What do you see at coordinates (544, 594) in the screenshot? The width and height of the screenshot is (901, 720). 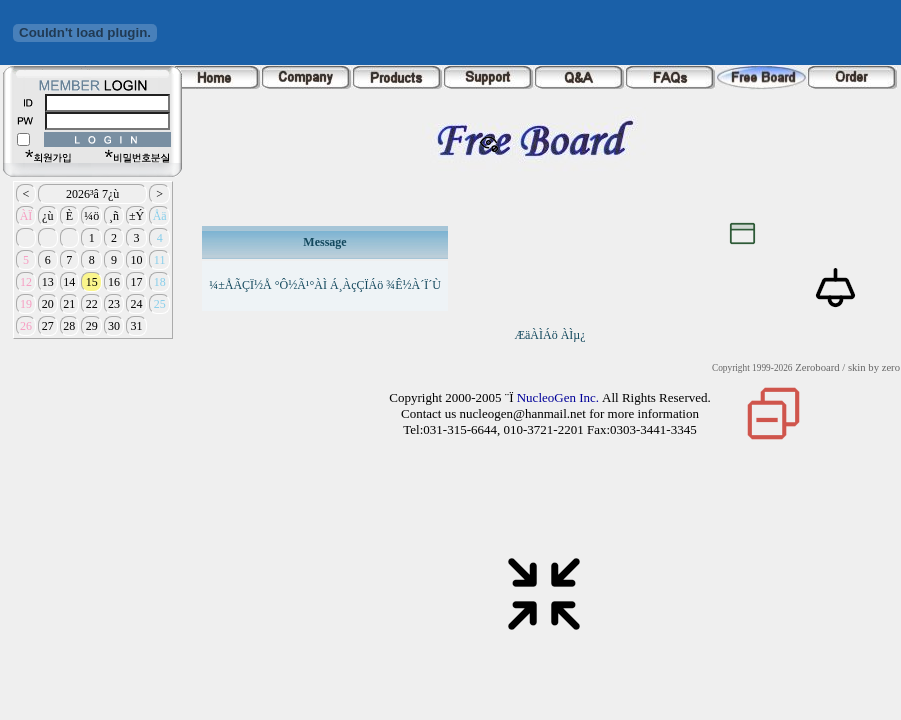 I see `minimize or reduce window size` at bounding box center [544, 594].